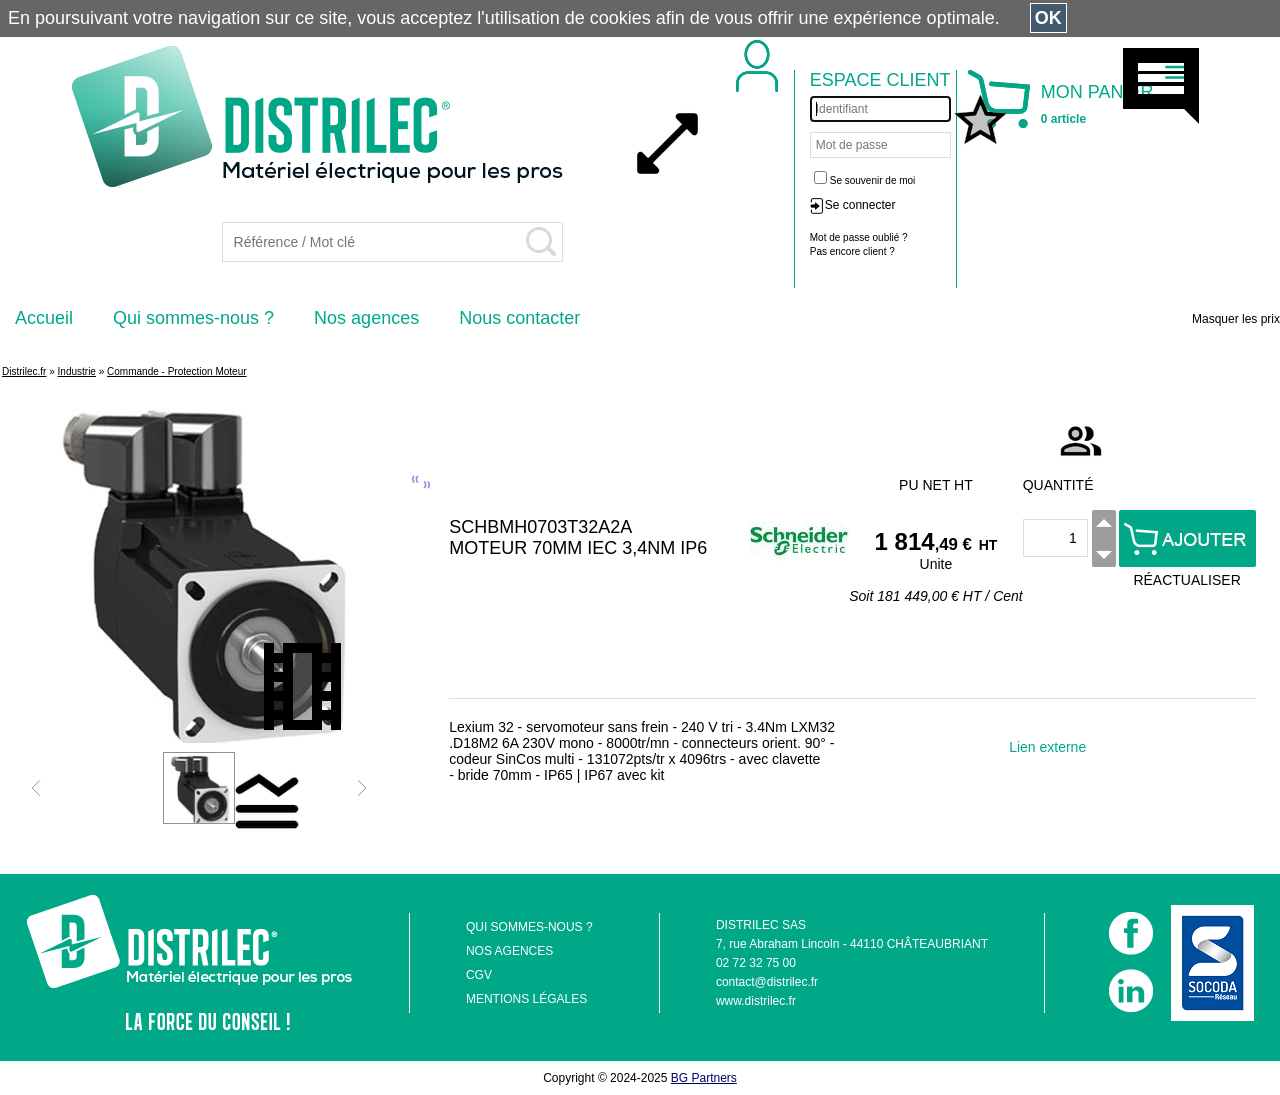  I want to click on toggle chart legend visibility, so click(267, 801).